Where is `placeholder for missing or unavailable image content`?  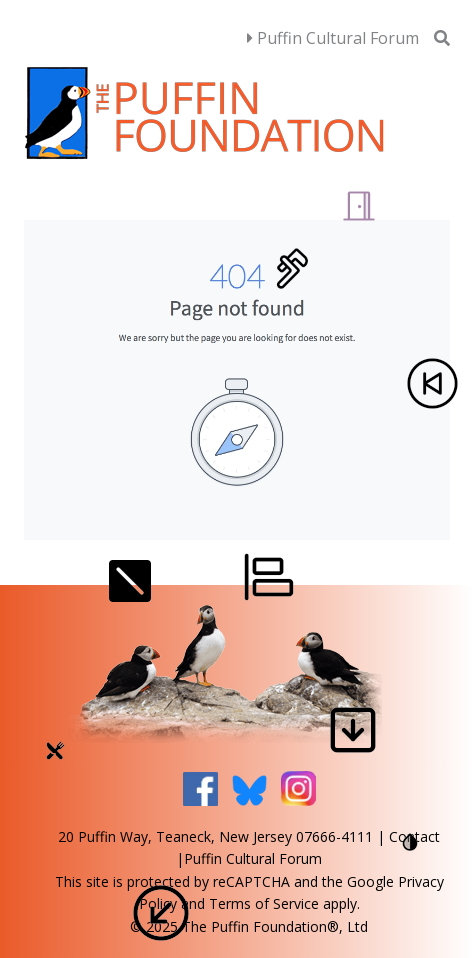 placeholder for missing or unavailable image content is located at coordinates (130, 581).